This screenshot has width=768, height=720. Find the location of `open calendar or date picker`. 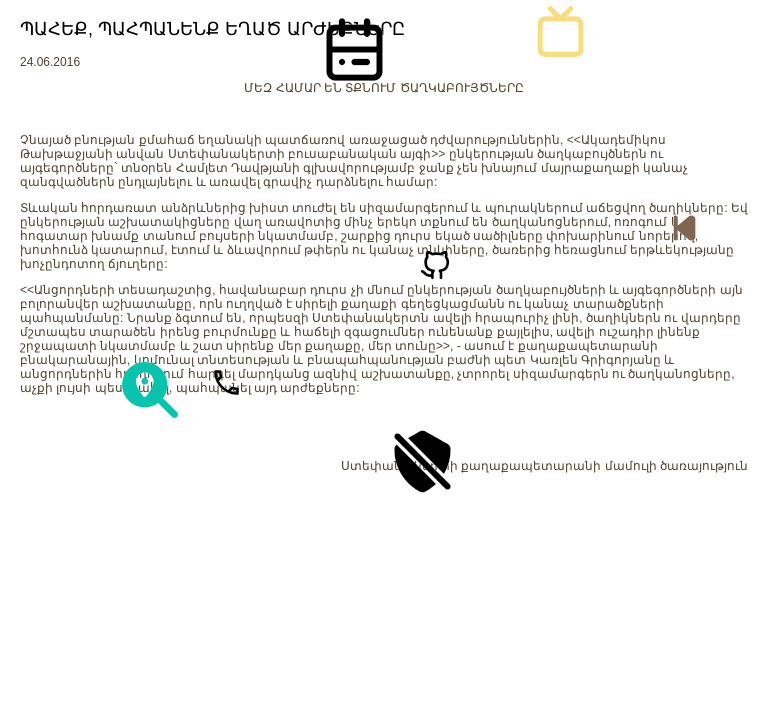

open calendar or date picker is located at coordinates (354, 49).